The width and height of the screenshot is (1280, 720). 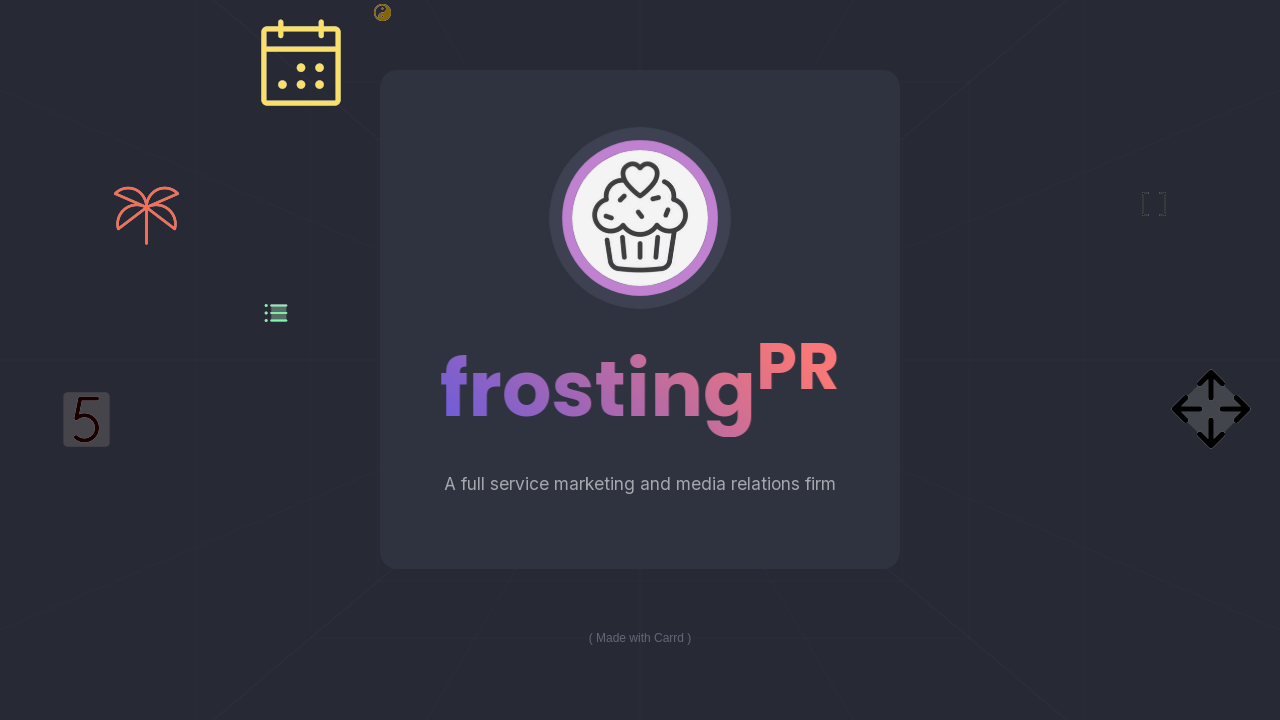 What do you see at coordinates (1154, 204) in the screenshot?
I see `insert or edit code brackets` at bounding box center [1154, 204].